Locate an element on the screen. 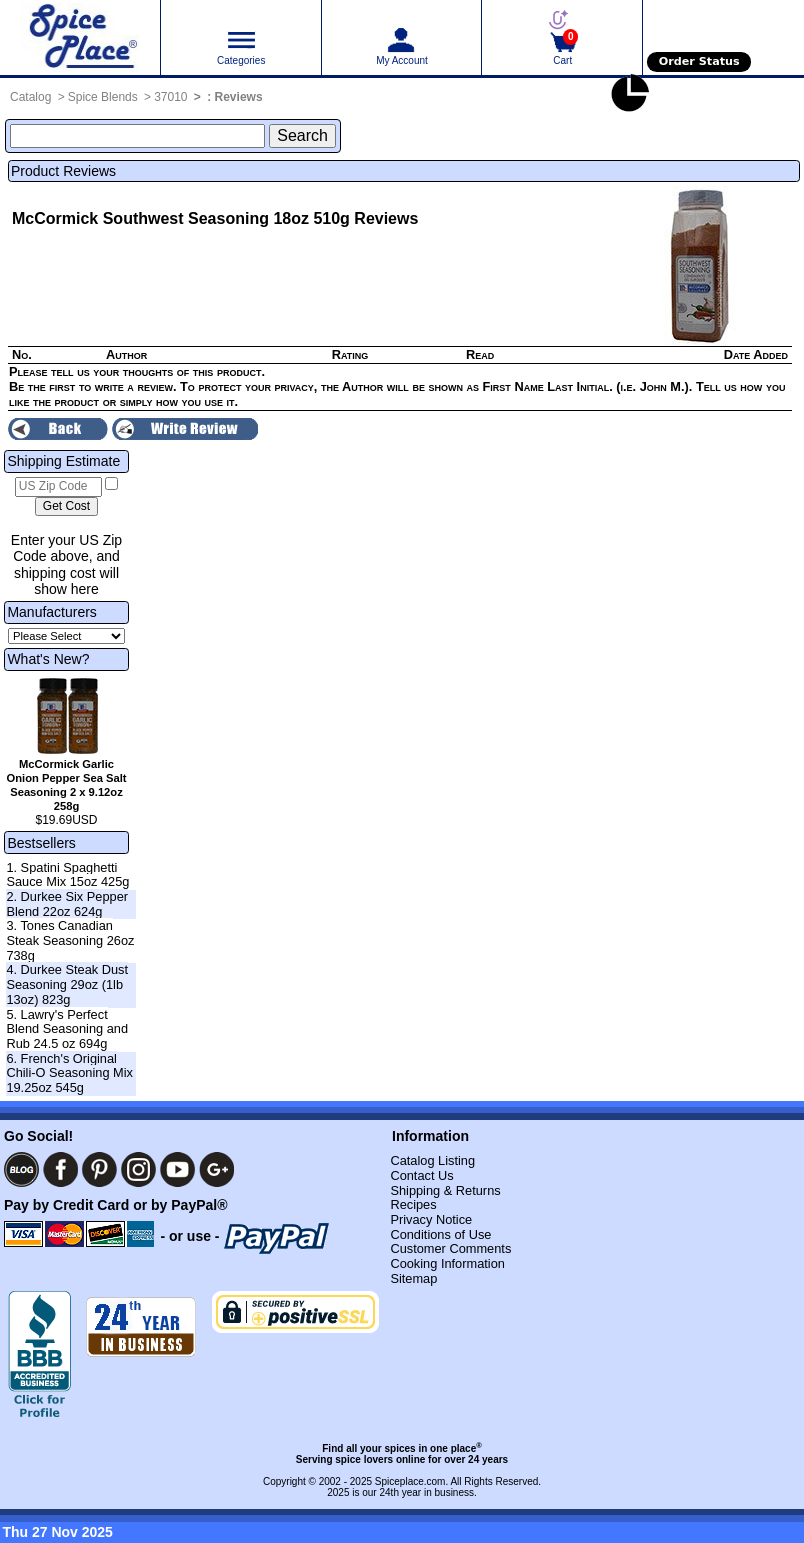 This screenshot has width=804, height=1543. view analytics or statistics breakdown is located at coordinates (629, 94).